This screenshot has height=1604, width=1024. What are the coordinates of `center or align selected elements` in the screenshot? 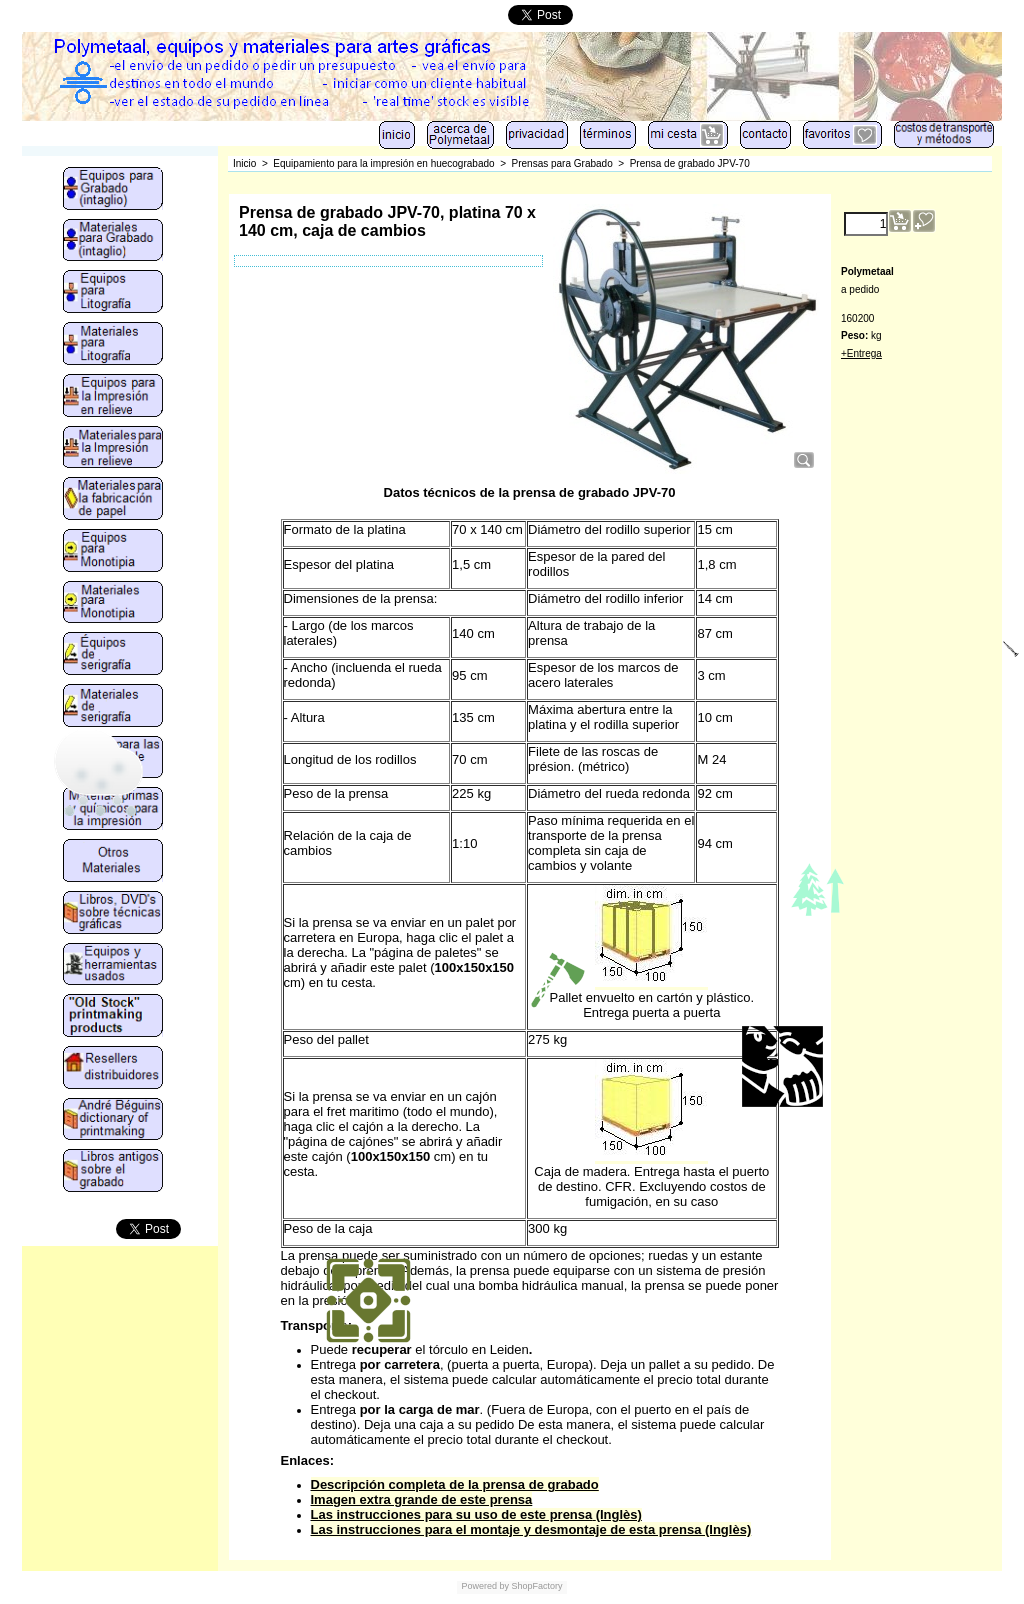 It's located at (368, 1300).